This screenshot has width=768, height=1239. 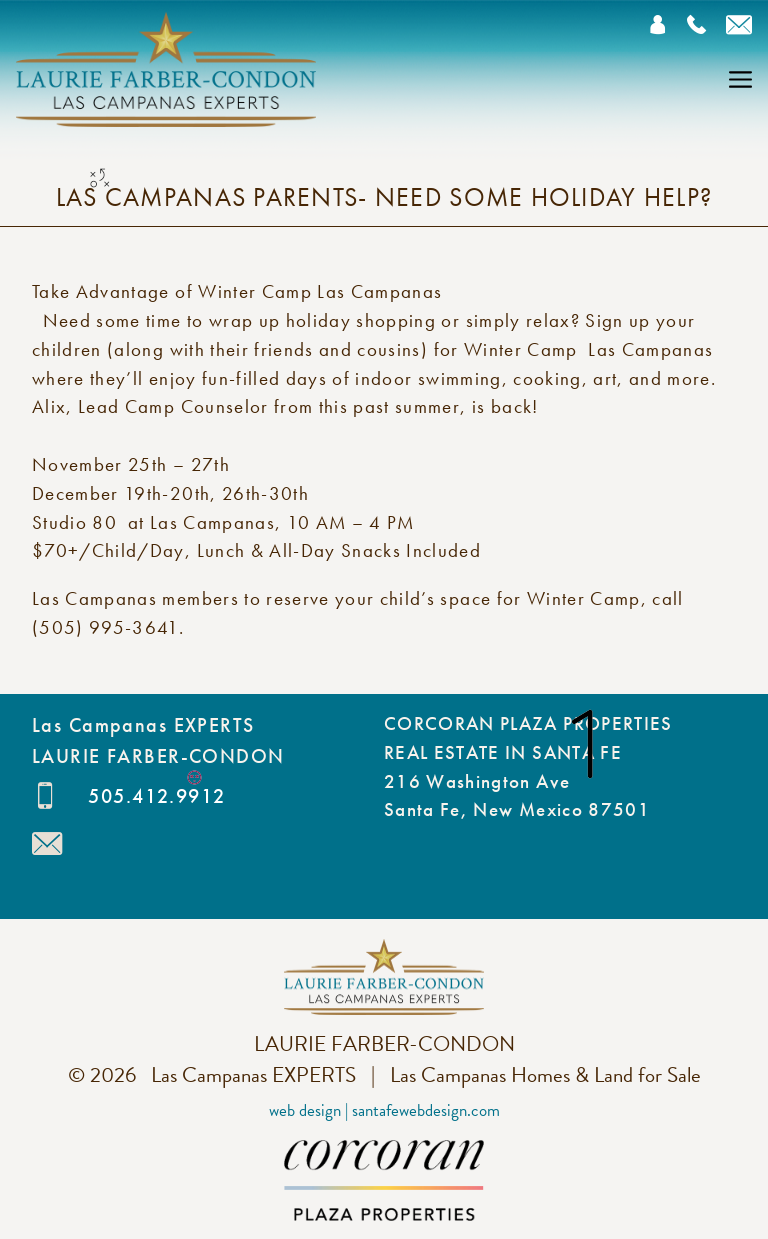 I want to click on view strategy or game plan, so click(x=99, y=178).